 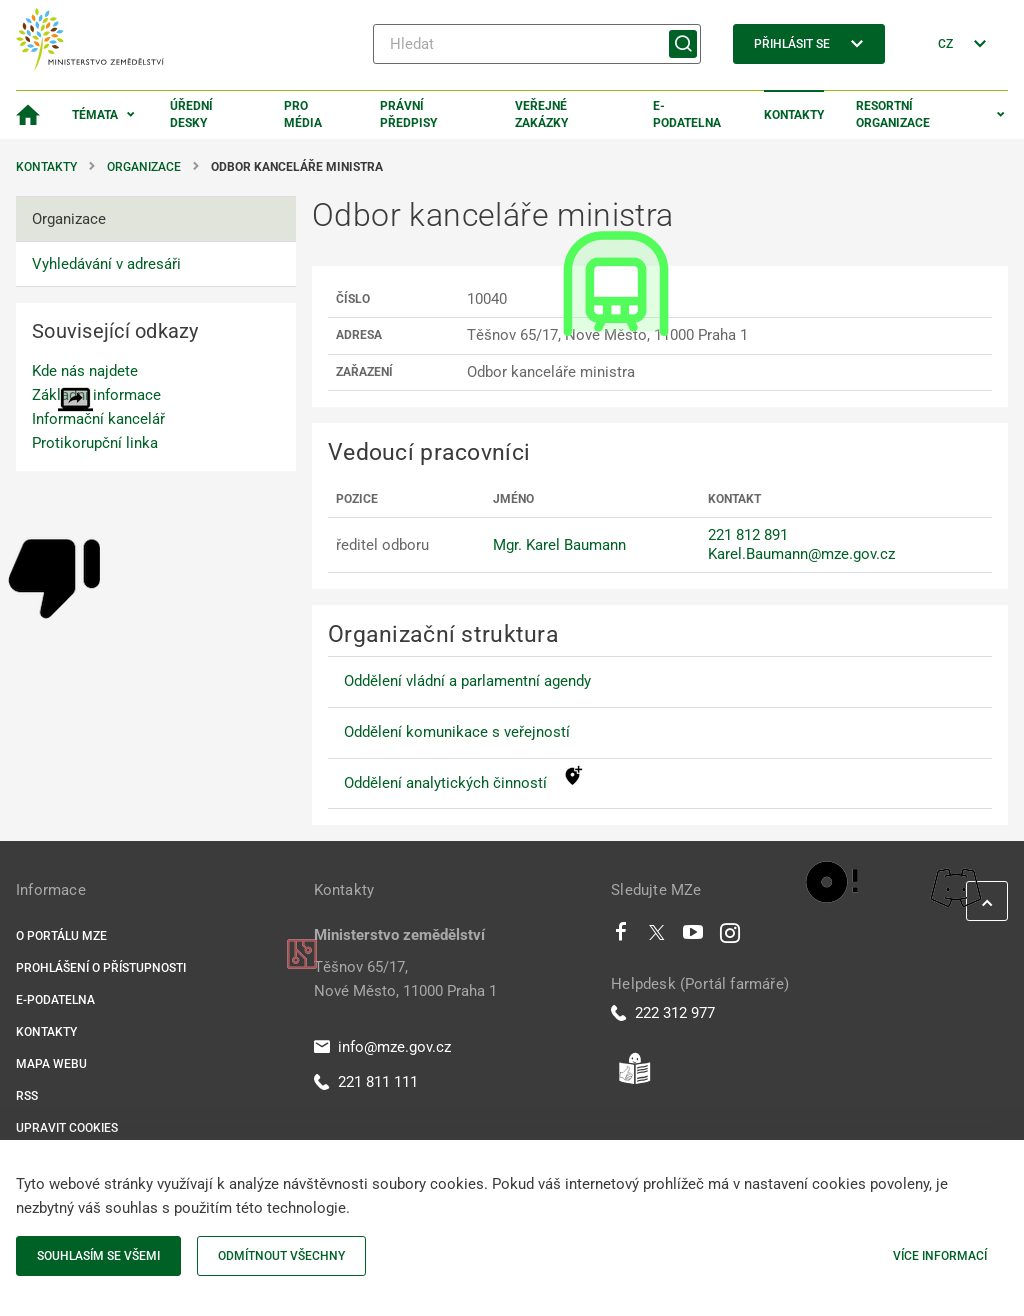 What do you see at coordinates (75, 399) in the screenshot?
I see `start sharing your screen` at bounding box center [75, 399].